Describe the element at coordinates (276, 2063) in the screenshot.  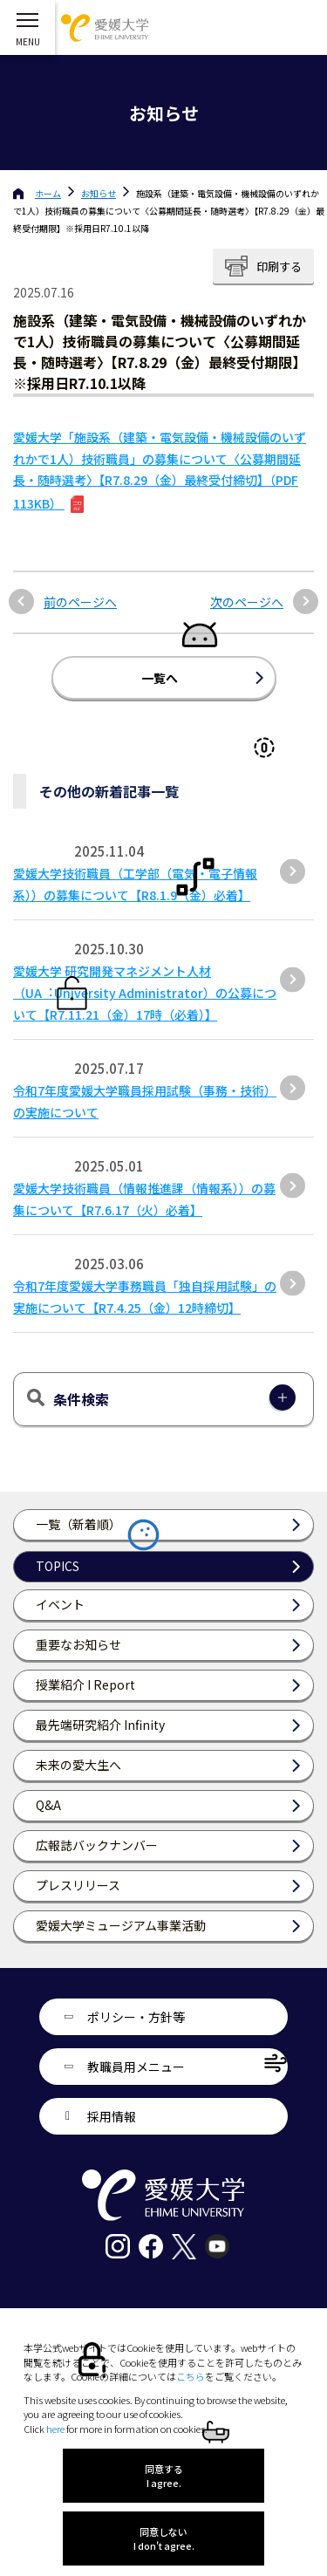
I see `indicates current wind conditions in weather display` at that location.